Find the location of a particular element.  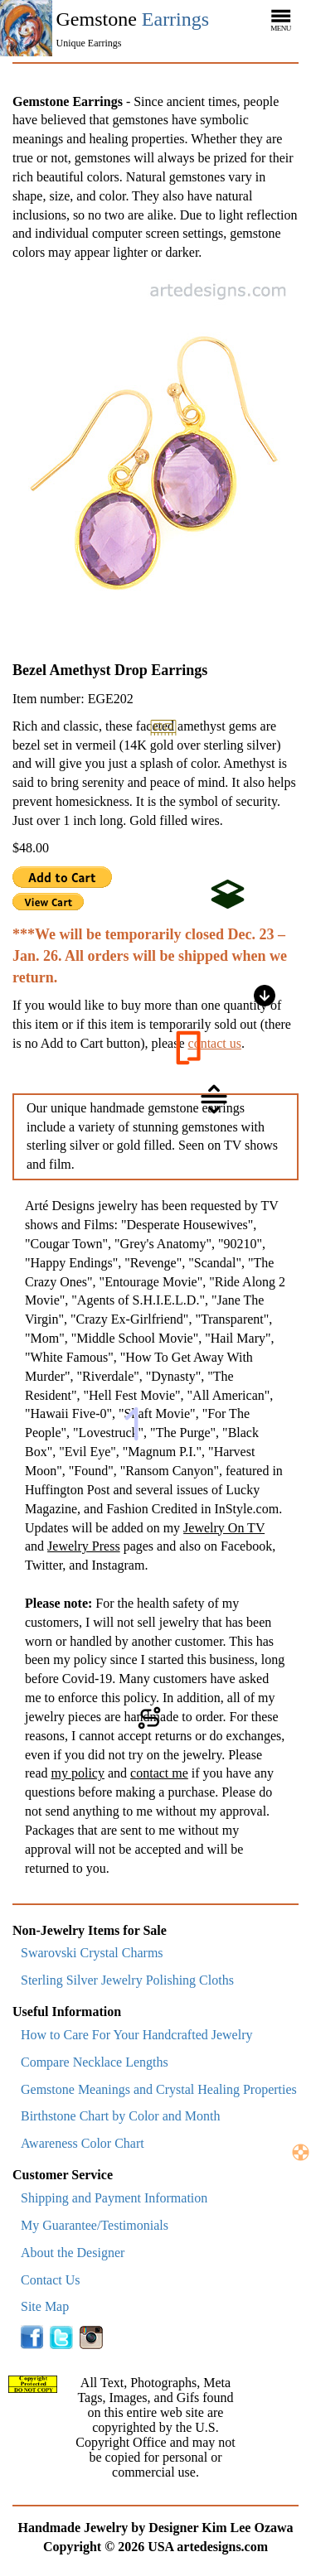

access help or support center is located at coordinates (300, 2152).